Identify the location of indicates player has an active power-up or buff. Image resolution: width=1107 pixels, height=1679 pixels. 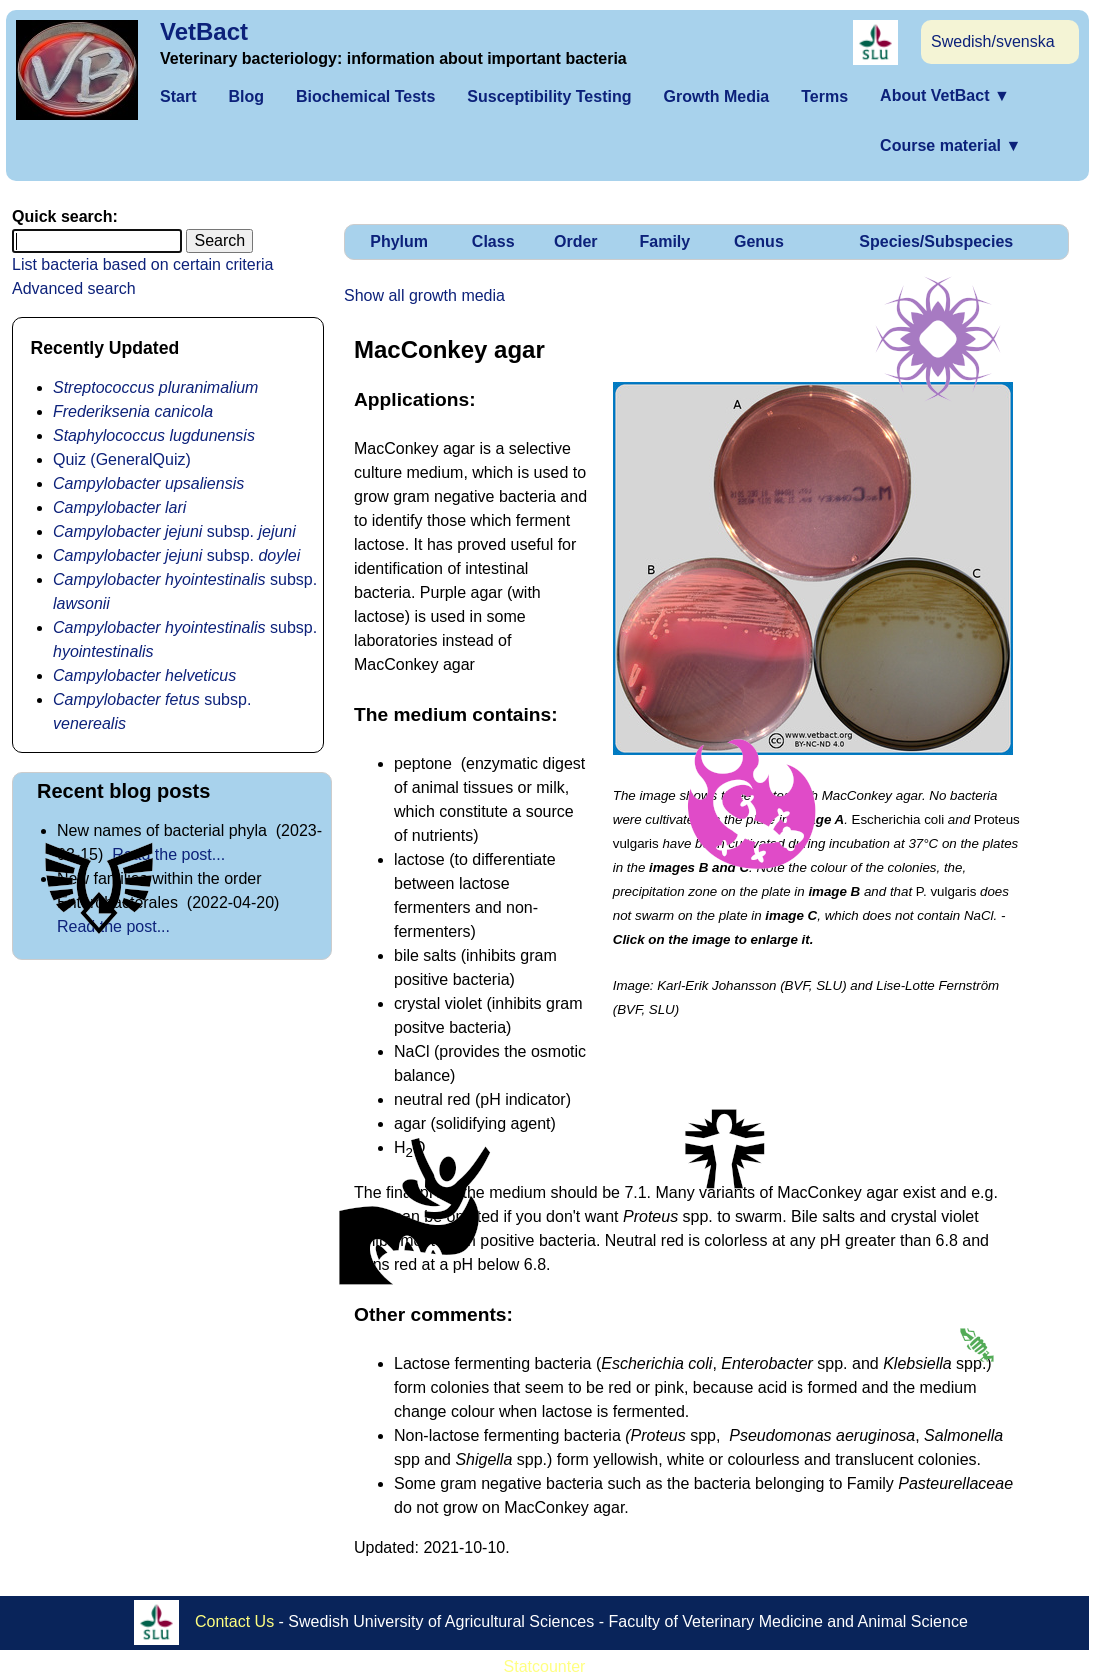
(724, 1148).